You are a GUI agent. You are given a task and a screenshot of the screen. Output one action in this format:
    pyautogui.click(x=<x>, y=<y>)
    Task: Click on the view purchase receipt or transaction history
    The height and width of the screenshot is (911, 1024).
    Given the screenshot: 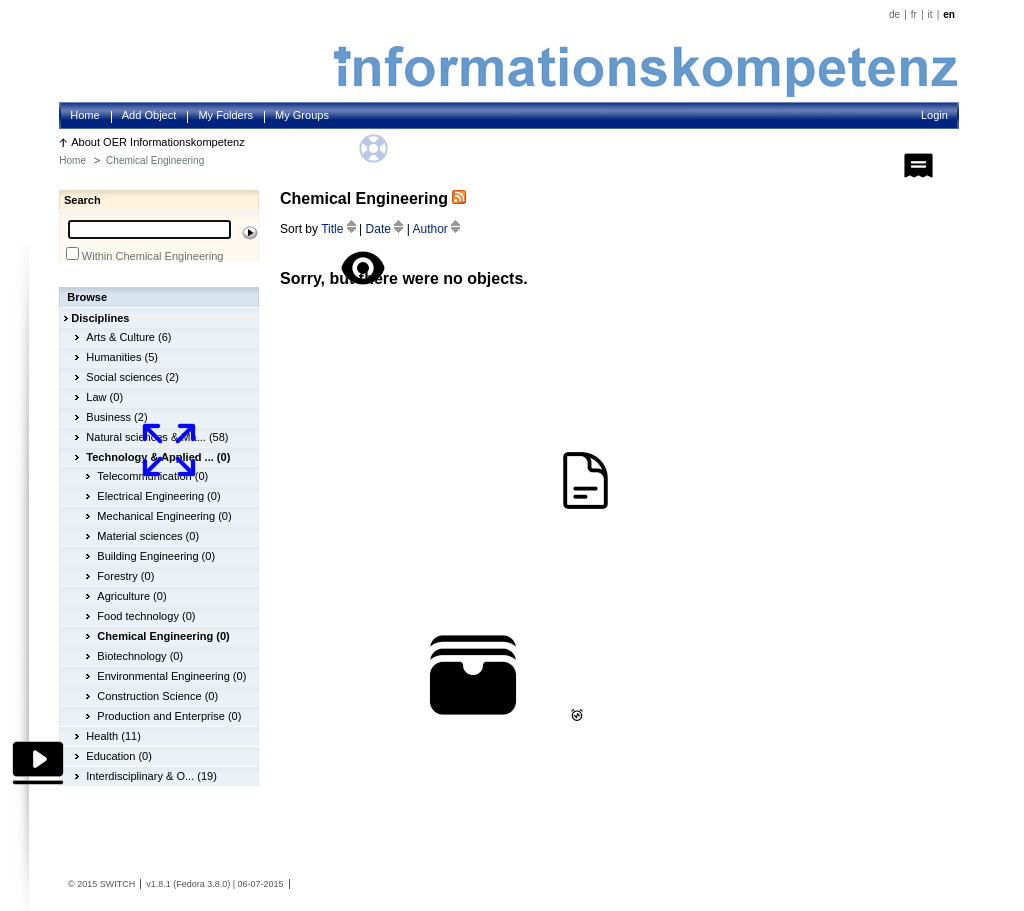 What is the action you would take?
    pyautogui.click(x=918, y=165)
    